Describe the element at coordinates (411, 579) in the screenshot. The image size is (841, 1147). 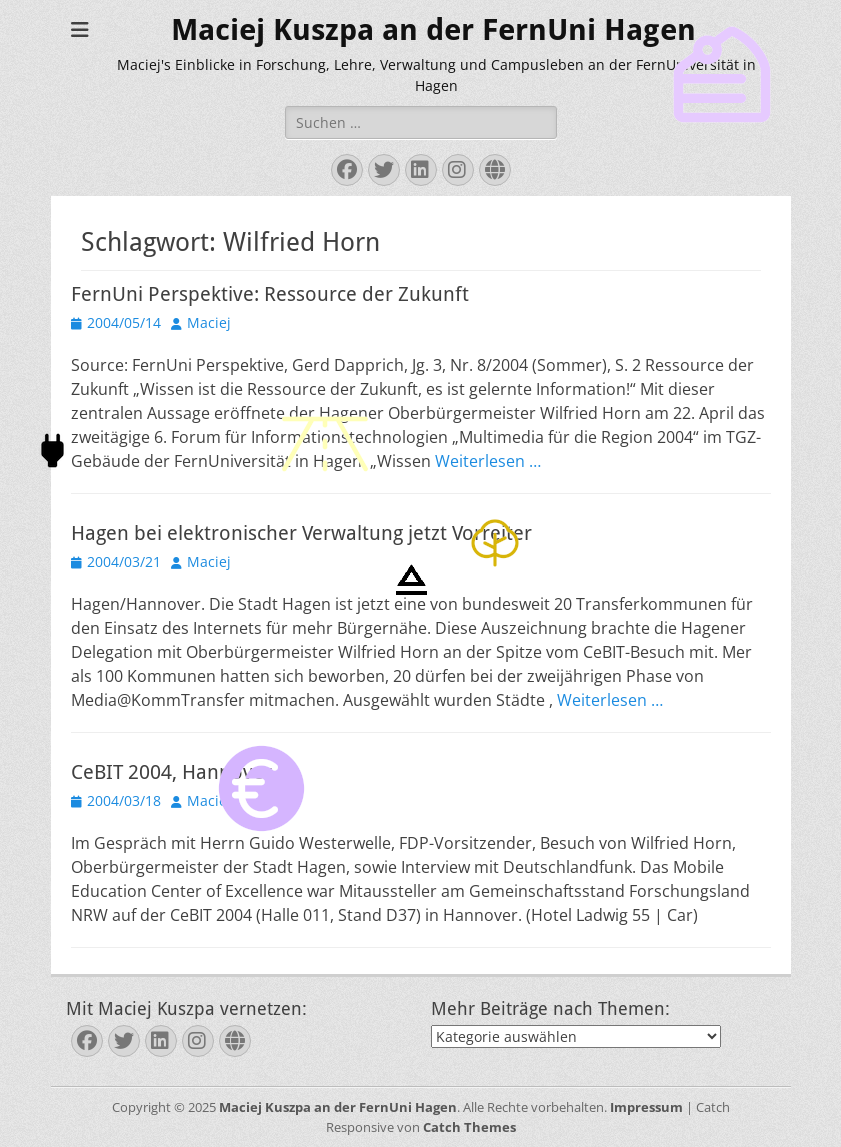
I see `eject a disc or removable media` at that location.